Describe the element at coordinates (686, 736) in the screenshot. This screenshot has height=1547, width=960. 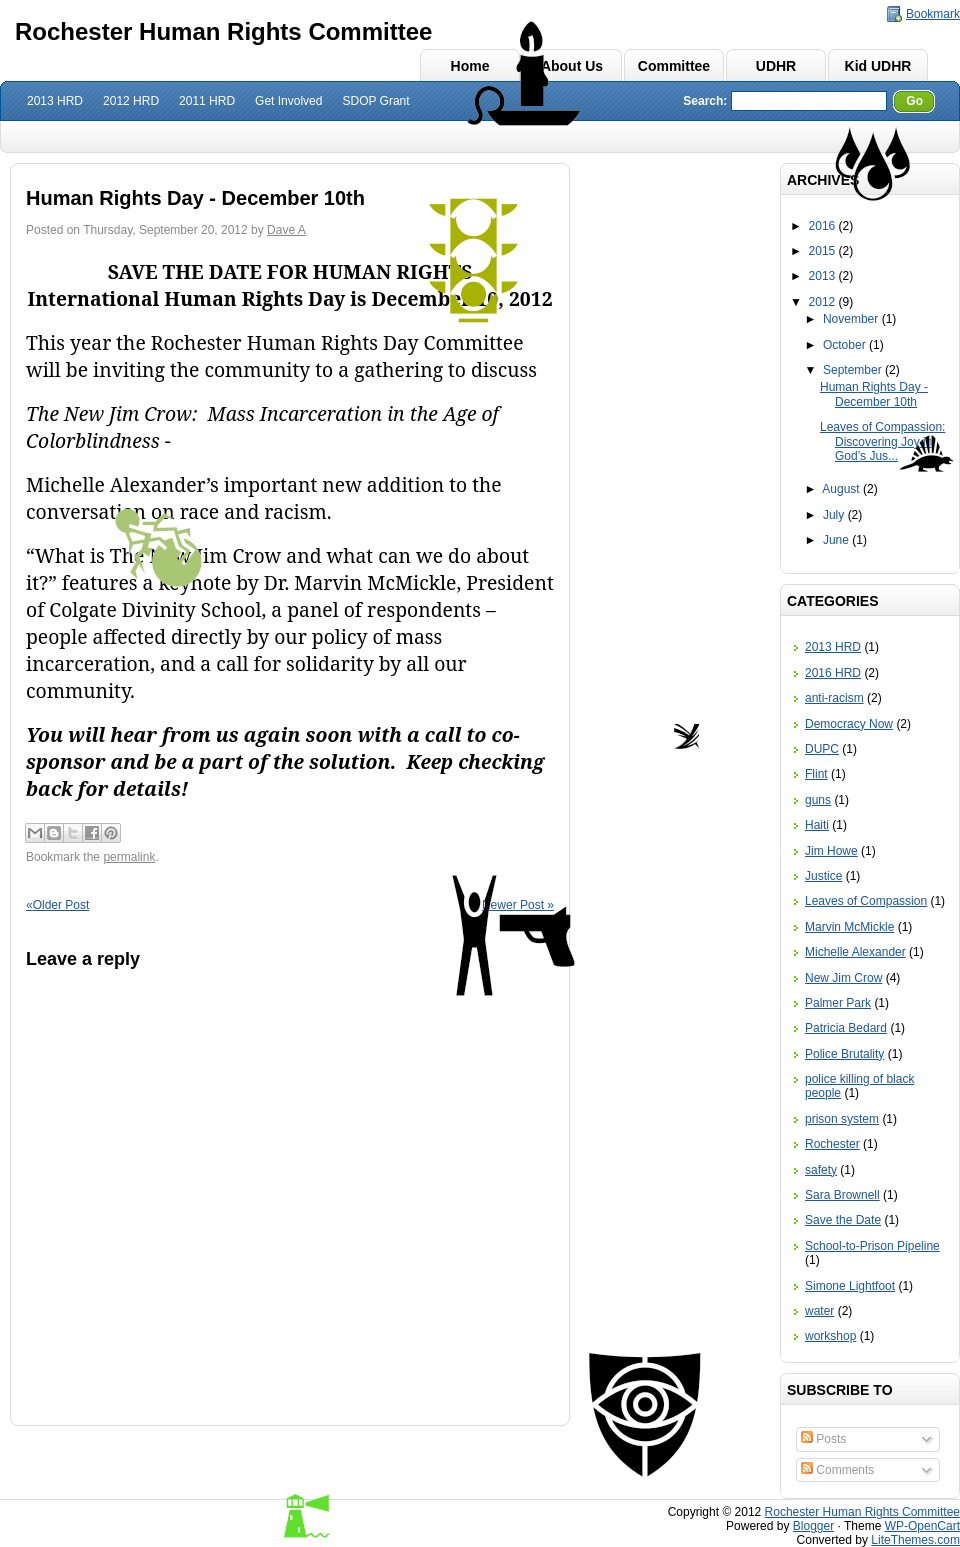
I see `indicates wind or air currents intersecting` at that location.